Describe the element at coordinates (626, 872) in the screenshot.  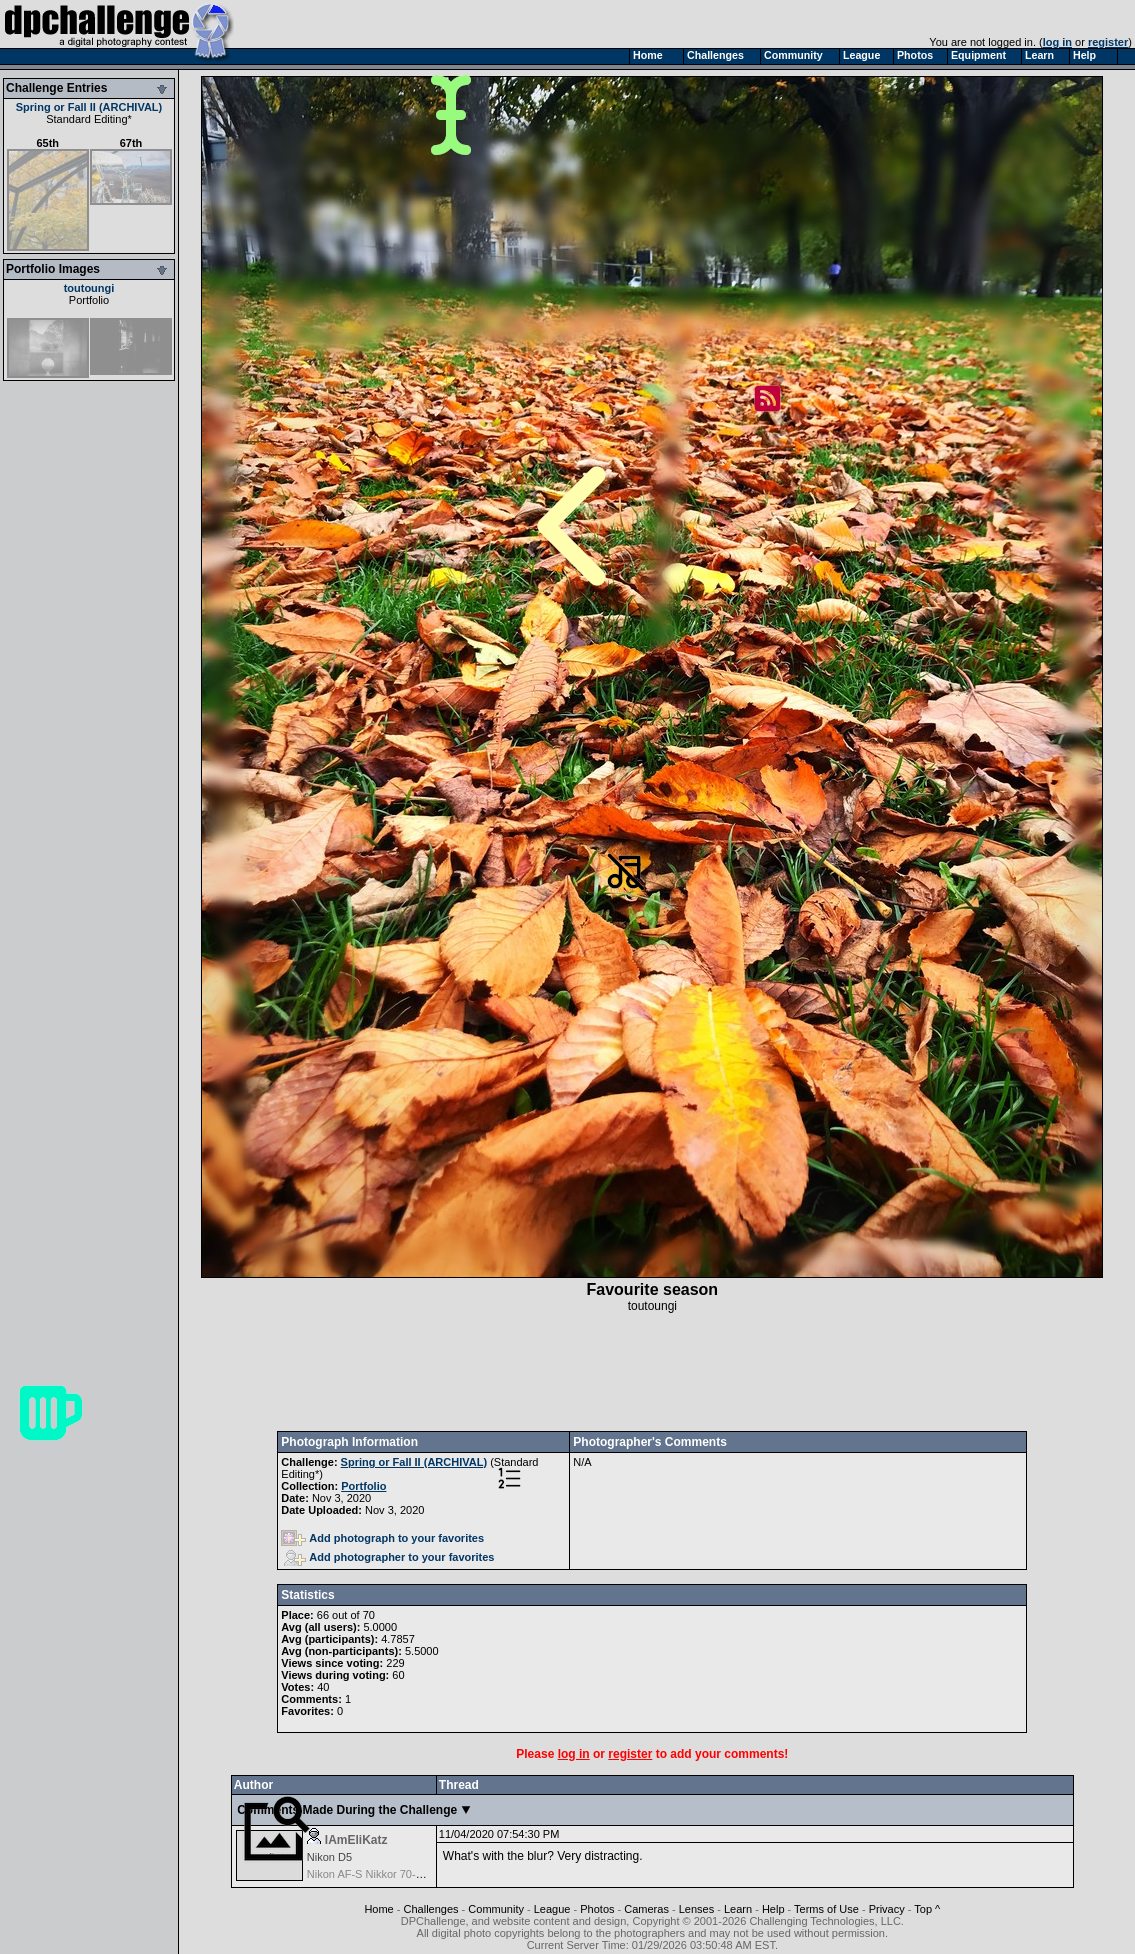
I see `mute or disable music playback` at that location.